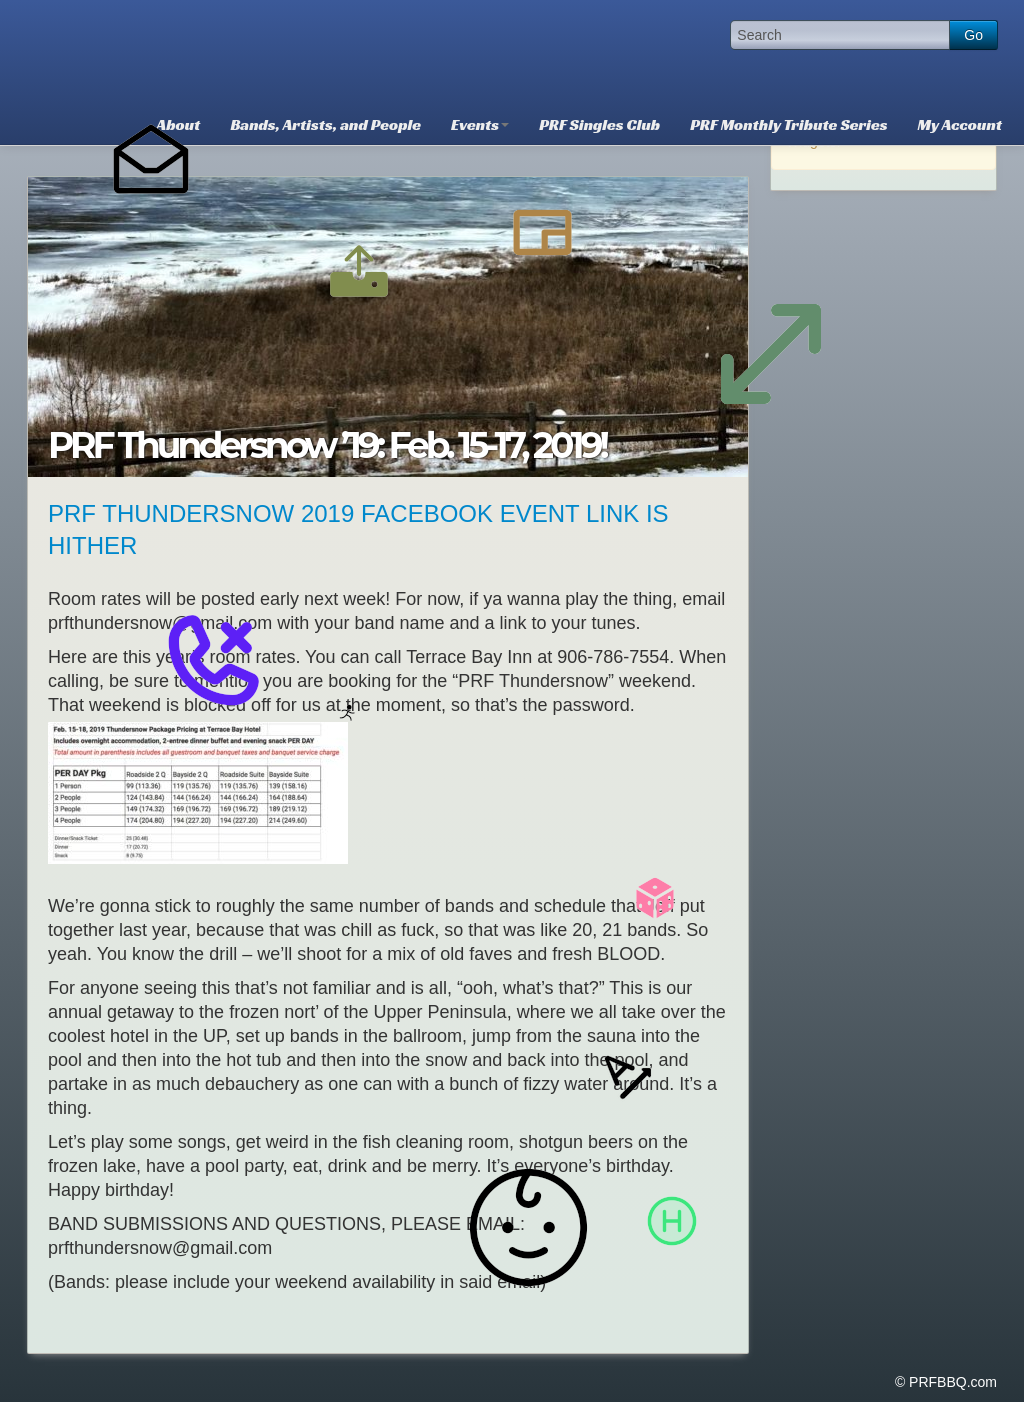 This screenshot has width=1024, height=1402. I want to click on randomize or shuffle content, so click(655, 898).